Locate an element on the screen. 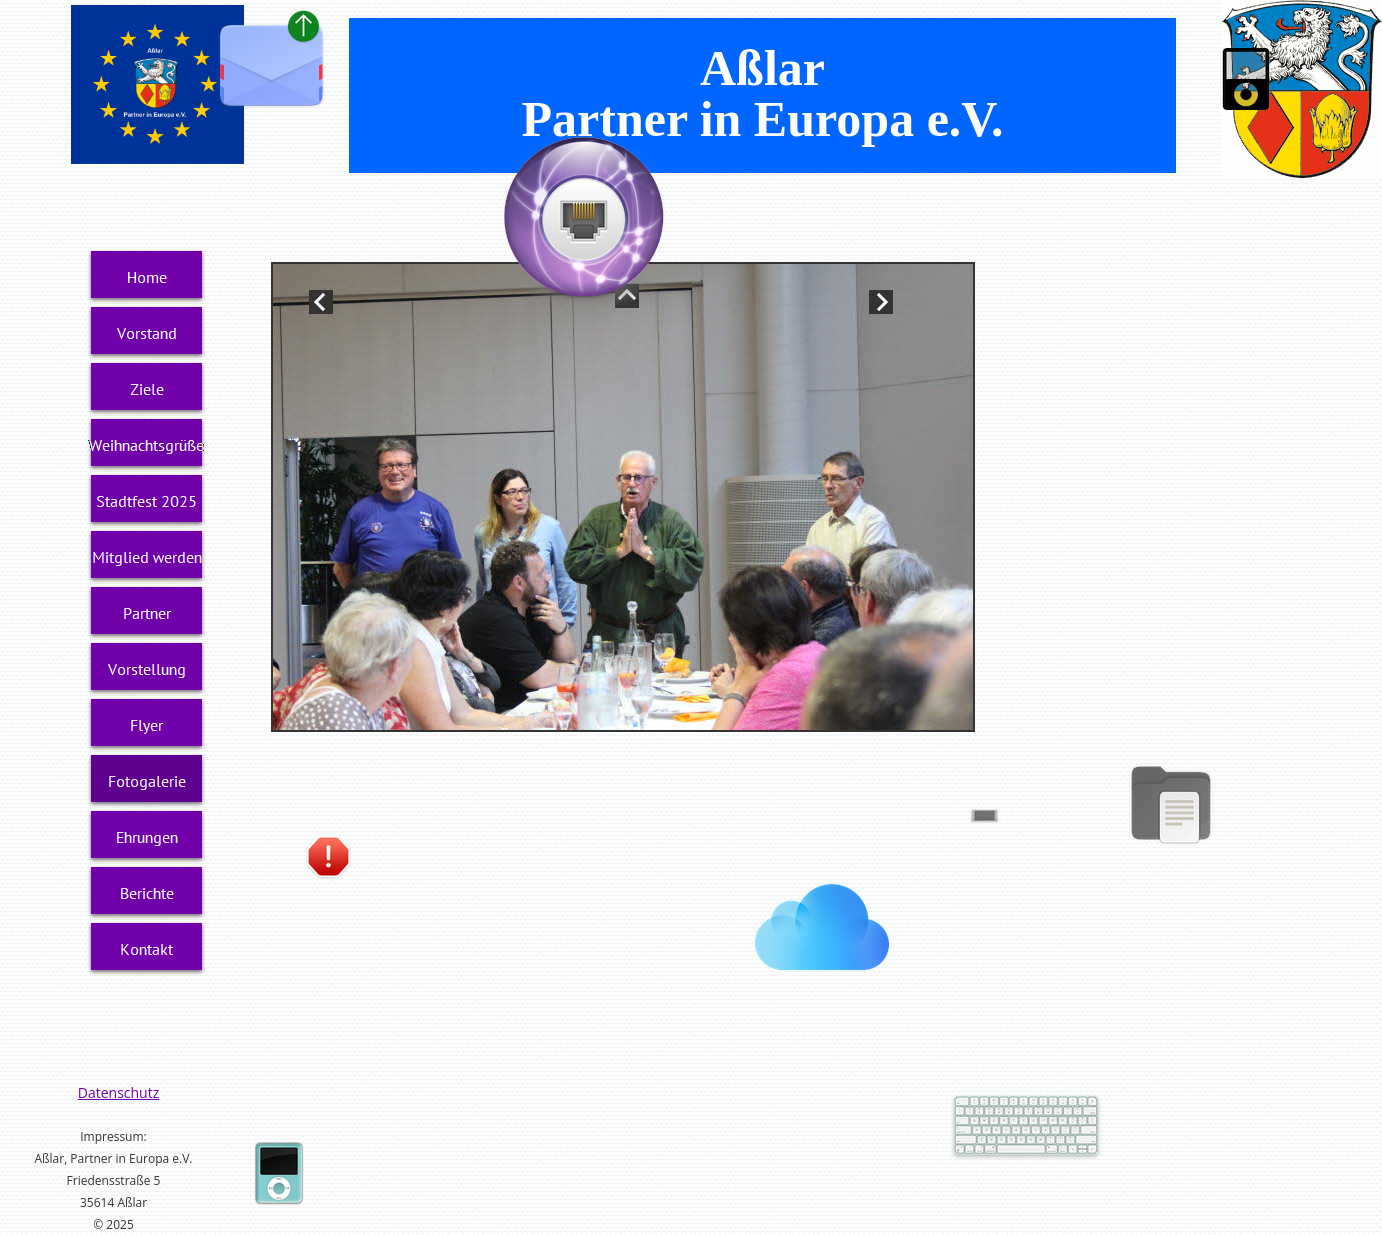 The width and height of the screenshot is (1382, 1235). open a file or document is located at coordinates (1171, 803).